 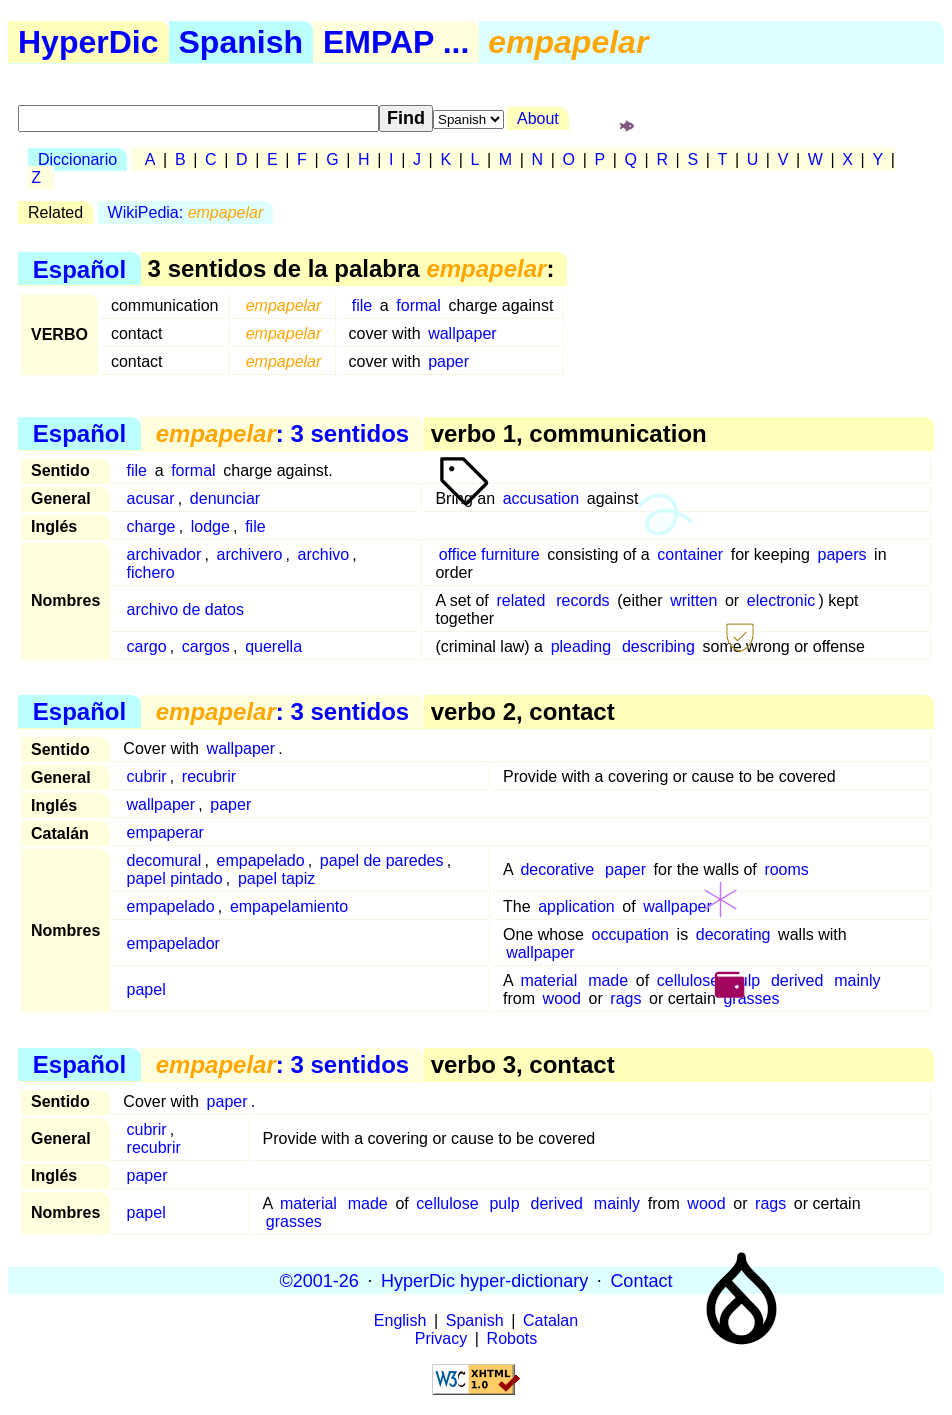 What do you see at coordinates (461, 478) in the screenshot?
I see `add or manage tags for organization` at bounding box center [461, 478].